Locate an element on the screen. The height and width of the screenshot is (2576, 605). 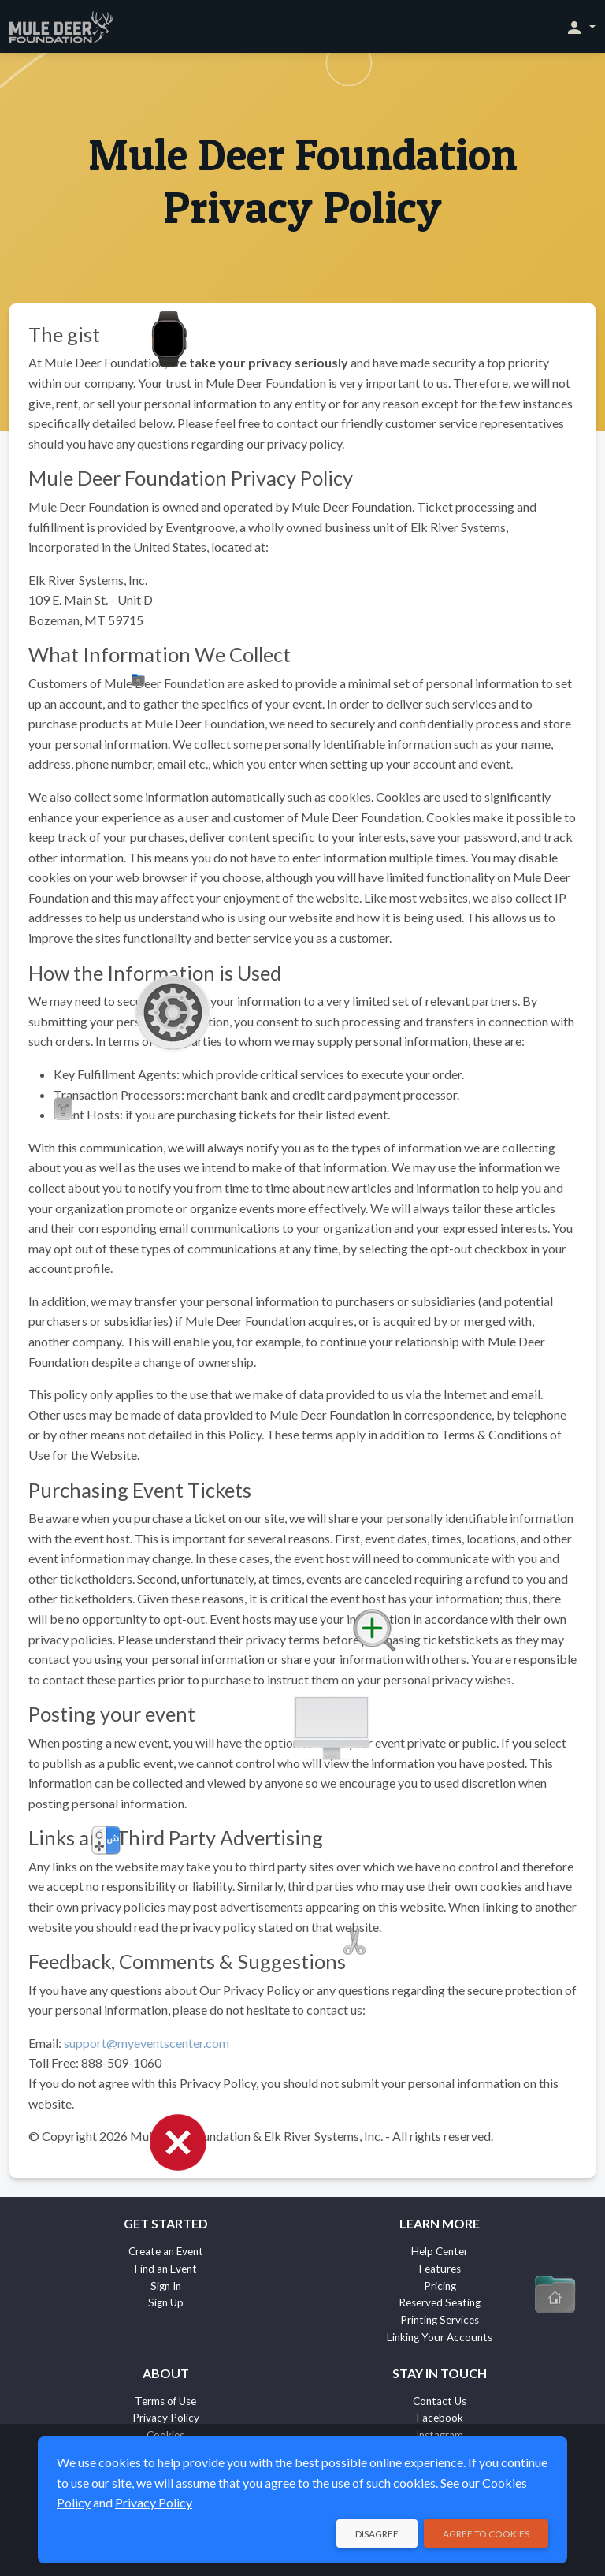
apple watch device icon is located at coordinates (169, 339).